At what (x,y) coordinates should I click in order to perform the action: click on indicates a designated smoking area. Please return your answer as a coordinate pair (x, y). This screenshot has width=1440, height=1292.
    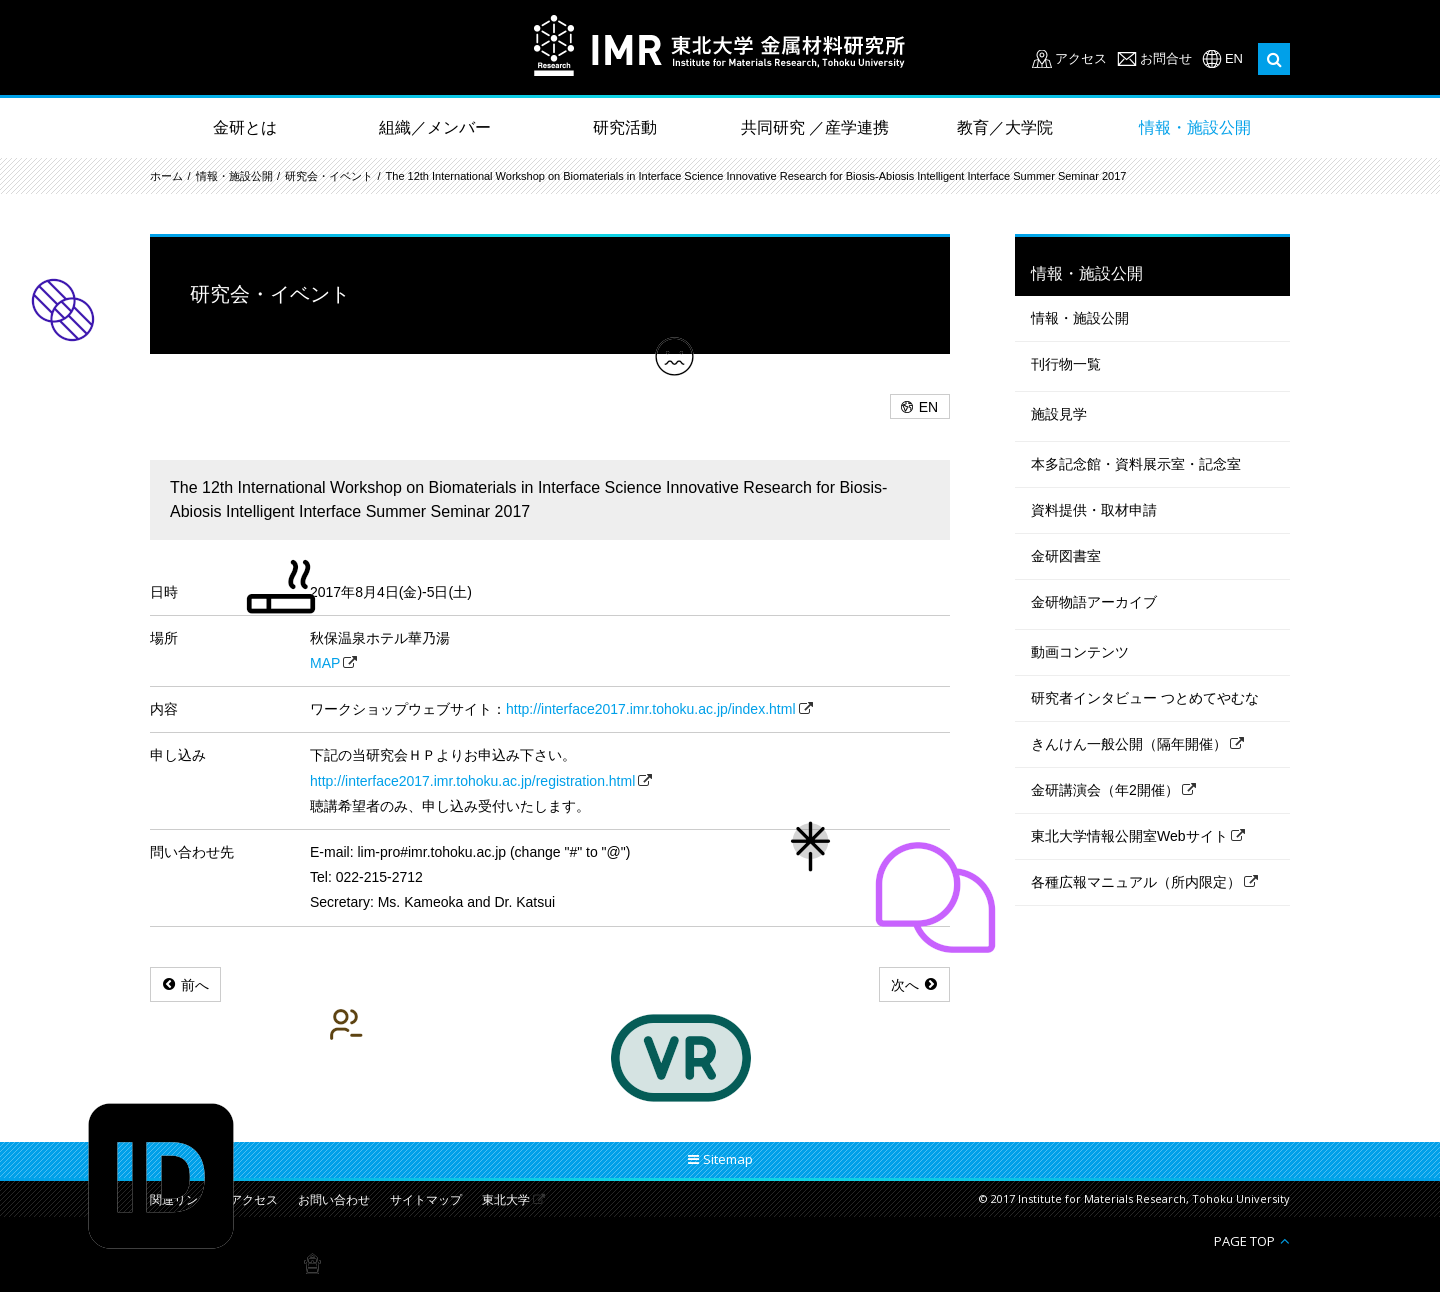
    Looking at the image, I should click on (281, 594).